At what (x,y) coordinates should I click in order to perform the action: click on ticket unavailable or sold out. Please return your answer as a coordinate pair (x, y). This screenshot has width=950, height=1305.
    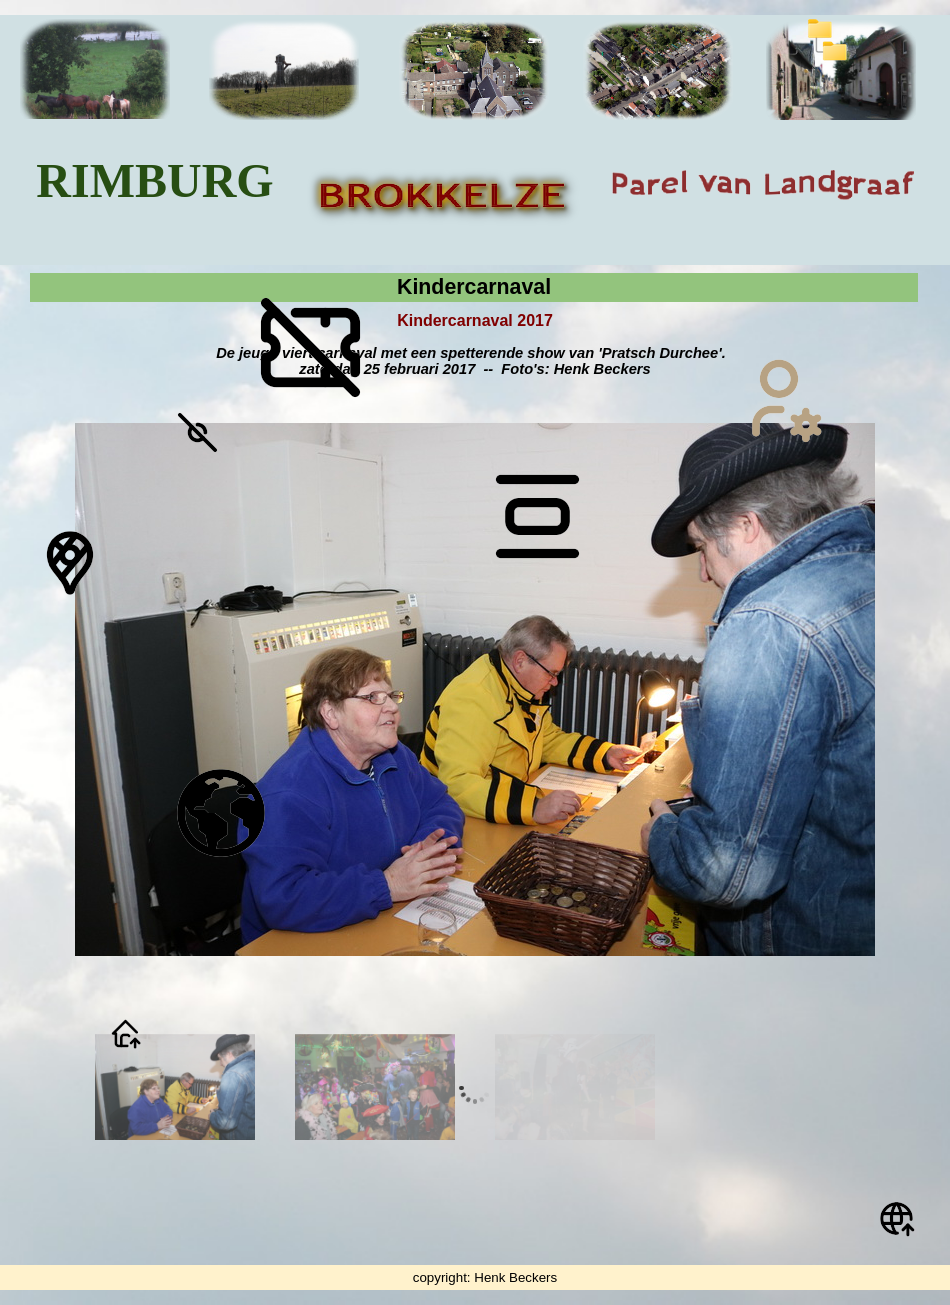
    Looking at the image, I should click on (310, 347).